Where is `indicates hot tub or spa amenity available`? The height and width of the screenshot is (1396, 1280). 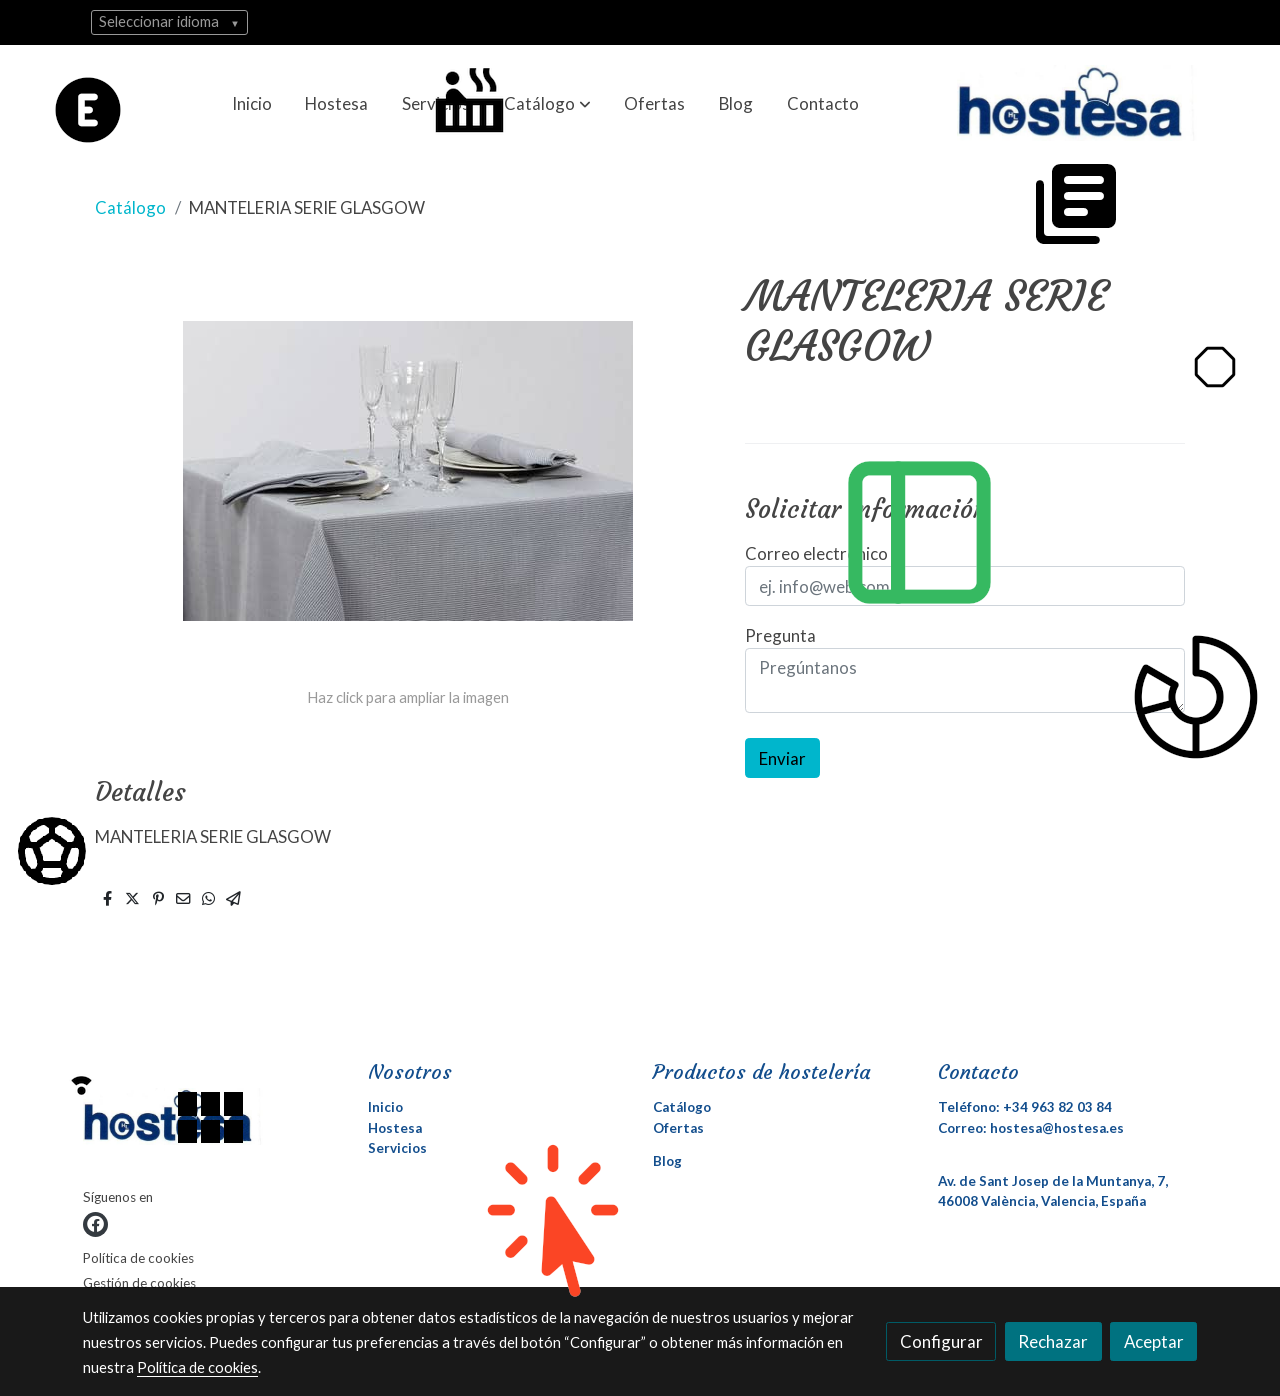
indicates hot tub or spa amenity available is located at coordinates (469, 98).